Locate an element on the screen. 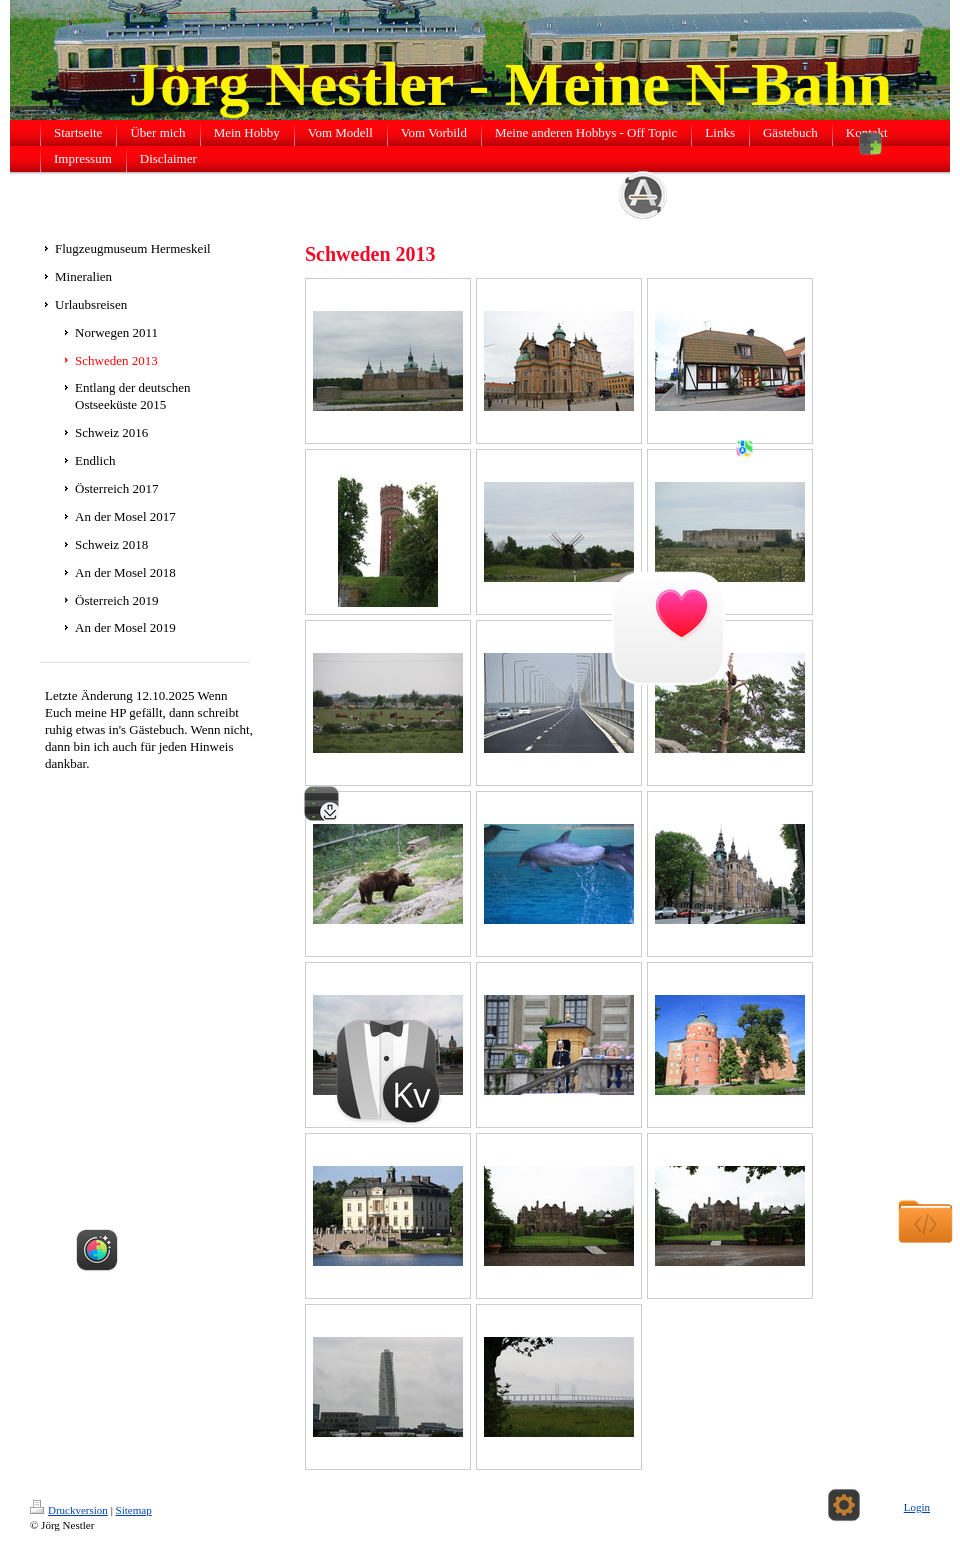  open the software updater application is located at coordinates (643, 195).